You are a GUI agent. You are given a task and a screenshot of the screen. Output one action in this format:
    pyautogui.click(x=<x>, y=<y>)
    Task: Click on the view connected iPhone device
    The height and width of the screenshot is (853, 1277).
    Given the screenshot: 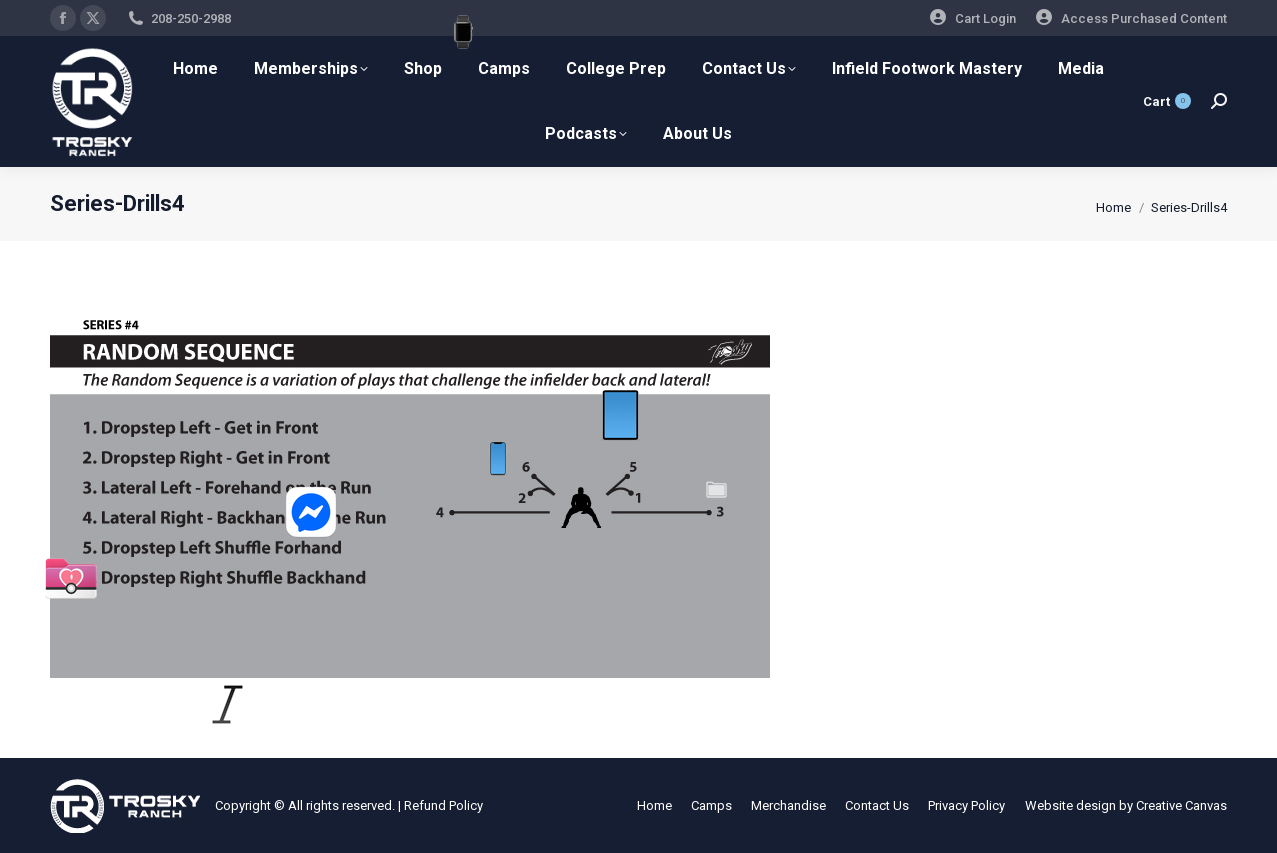 What is the action you would take?
    pyautogui.click(x=498, y=459)
    